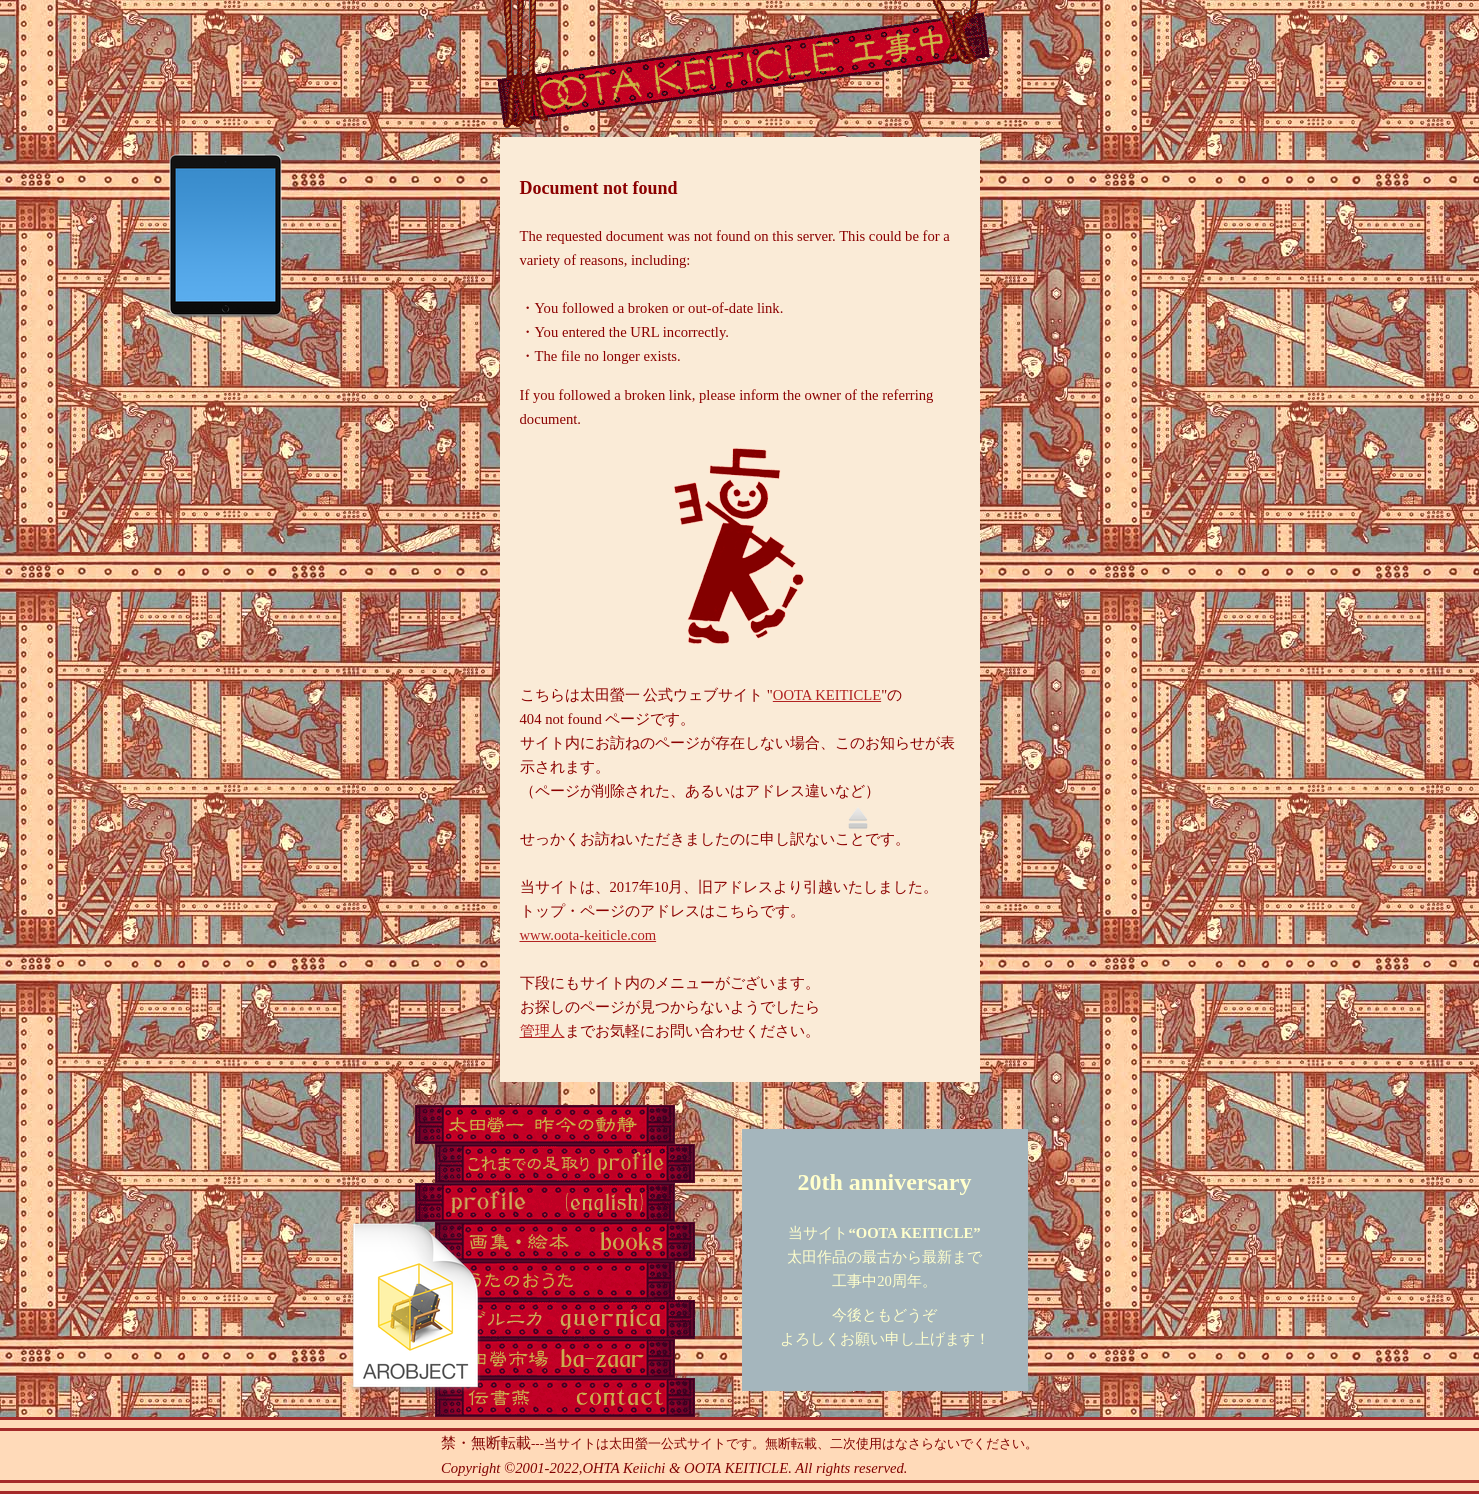  What do you see at coordinates (858, 818) in the screenshot?
I see `eject a disc or removable media` at bounding box center [858, 818].